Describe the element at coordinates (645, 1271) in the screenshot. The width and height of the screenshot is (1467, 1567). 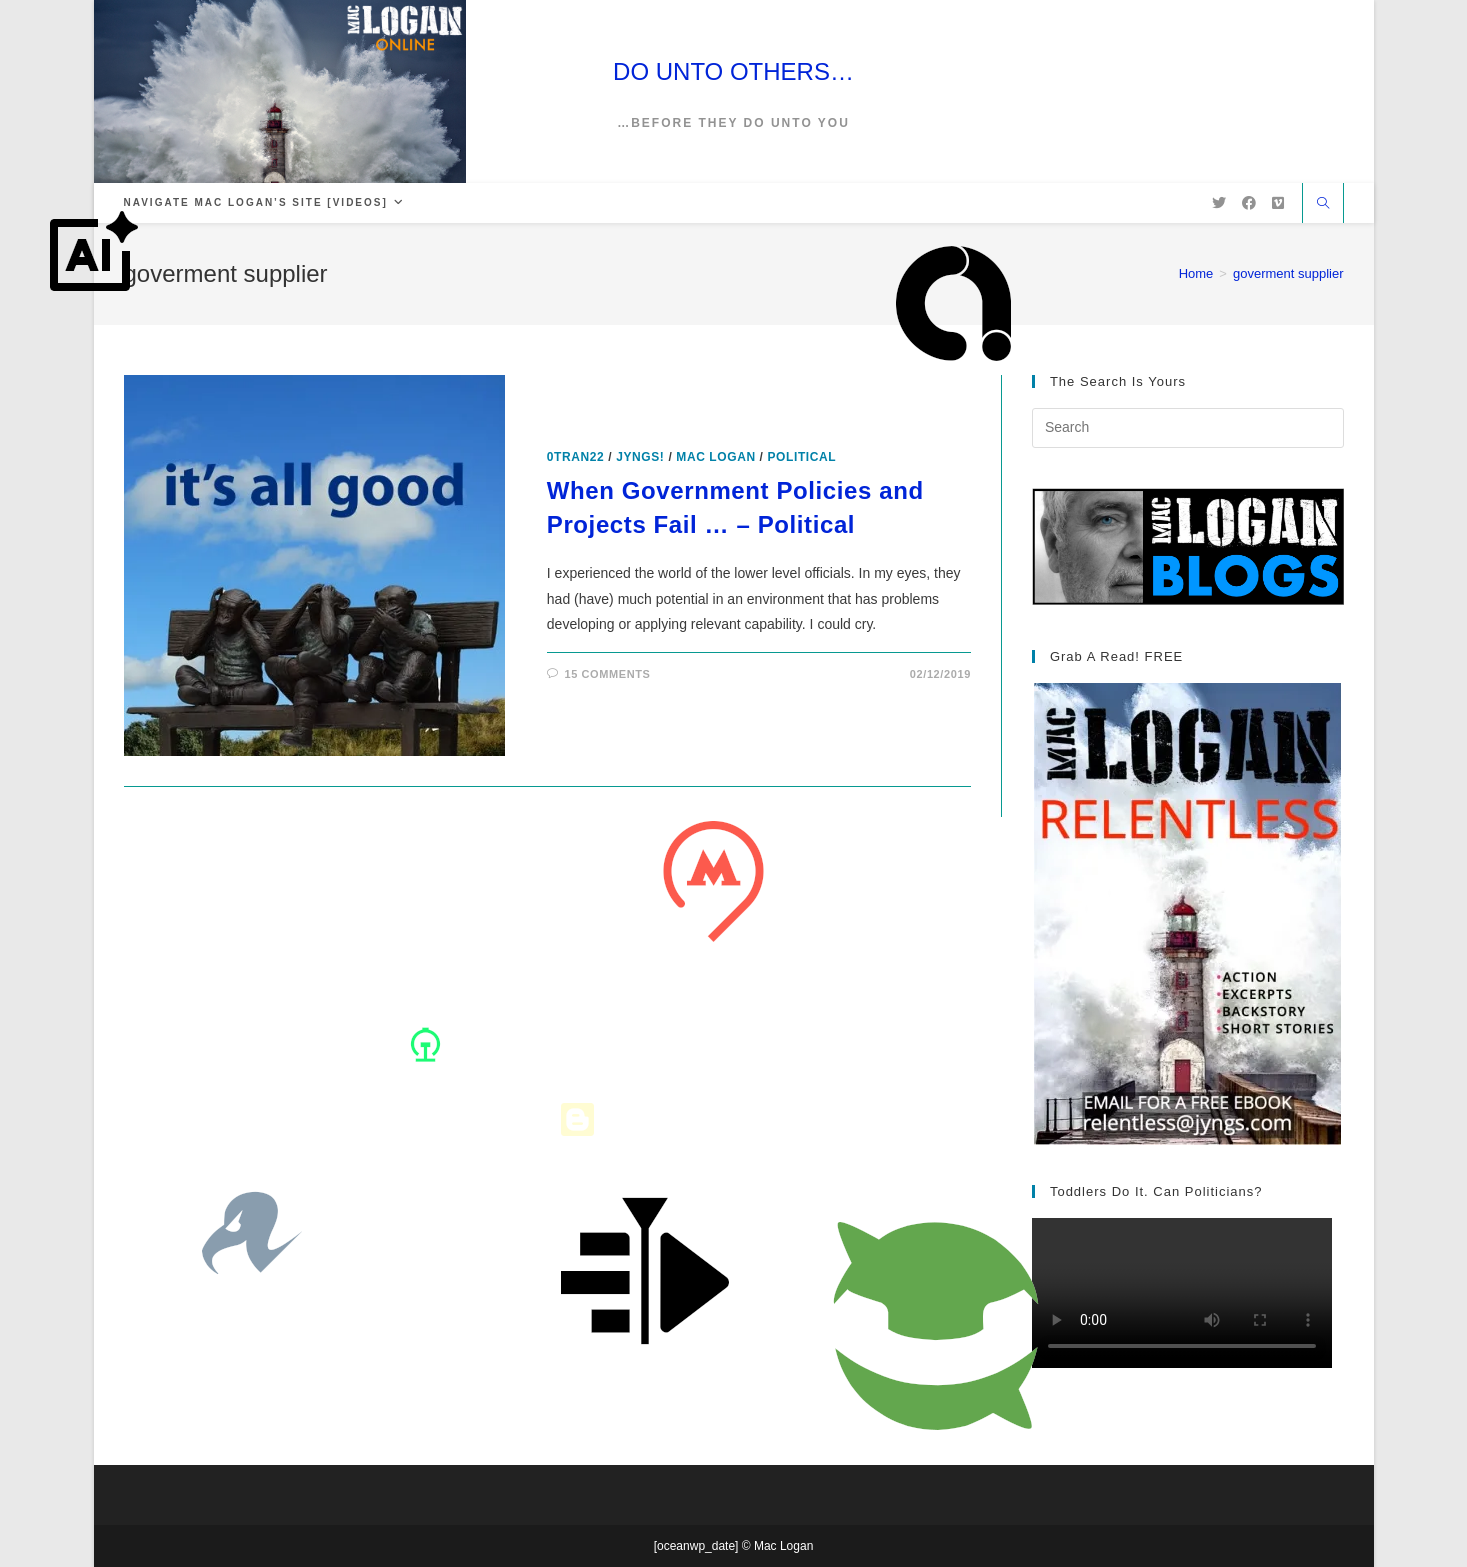
I see `open kdenlive video editor` at that location.